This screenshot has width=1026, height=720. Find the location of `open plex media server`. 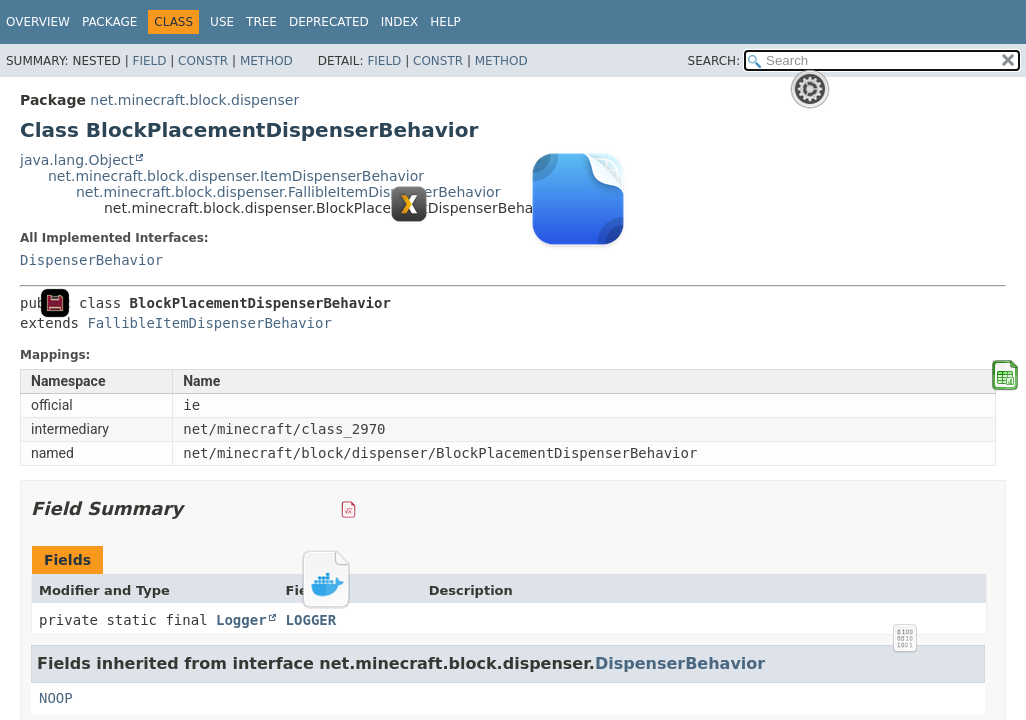

open plex media server is located at coordinates (409, 204).